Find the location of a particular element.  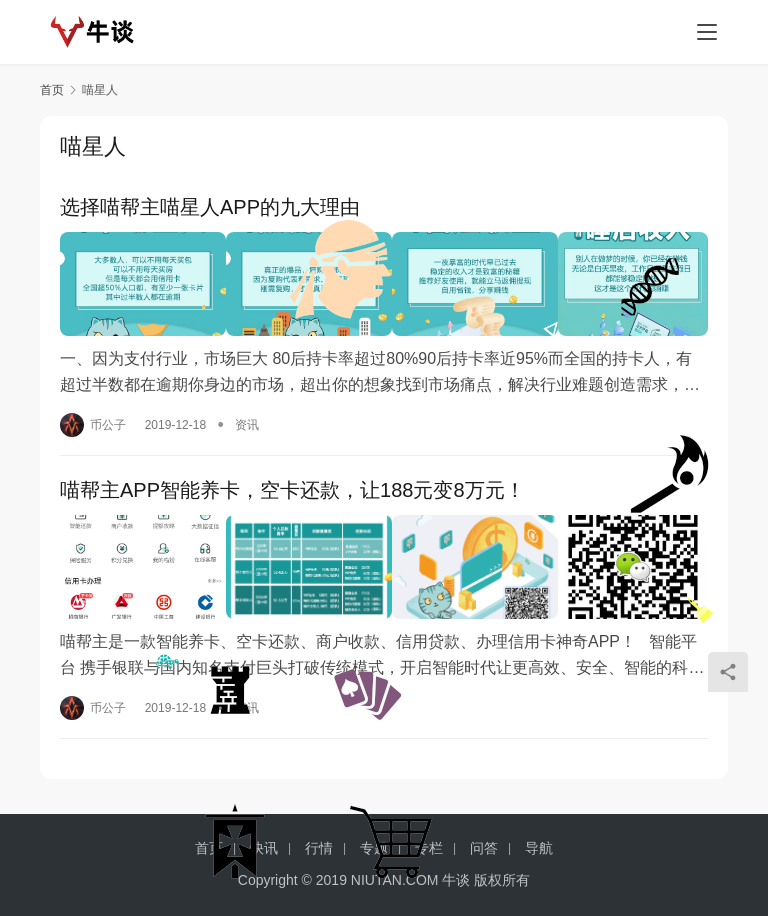

access card games or poker is located at coordinates (368, 695).